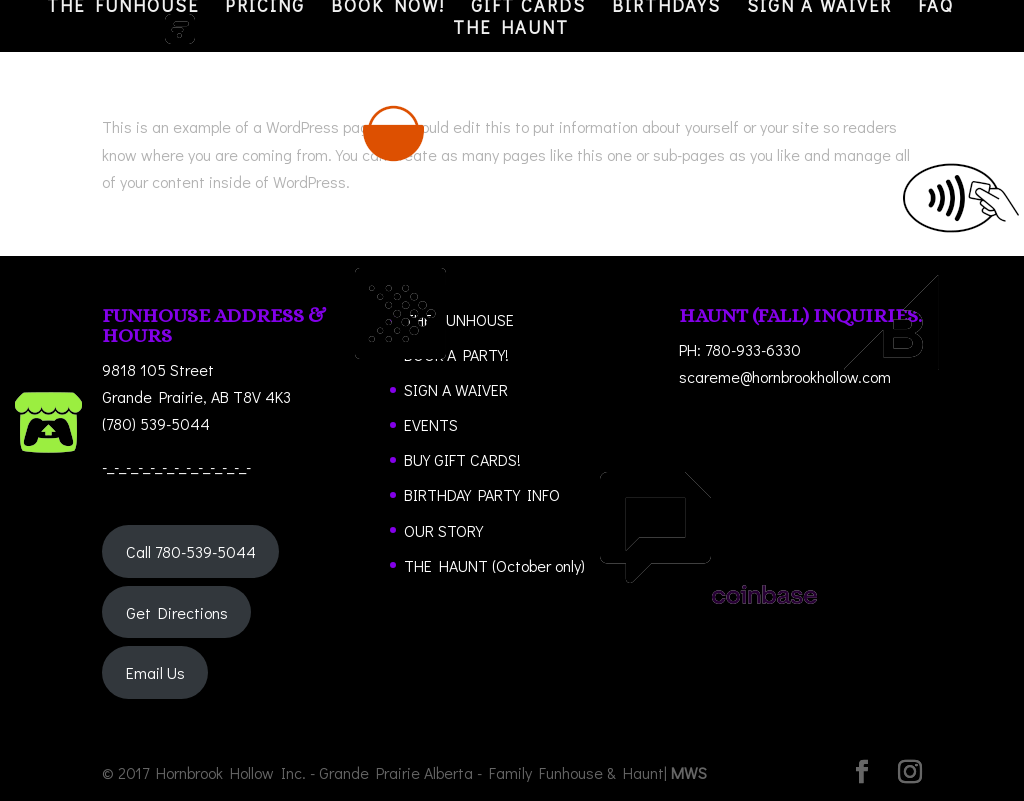  Describe the element at coordinates (180, 29) in the screenshot. I see `open the Folo app` at that location.